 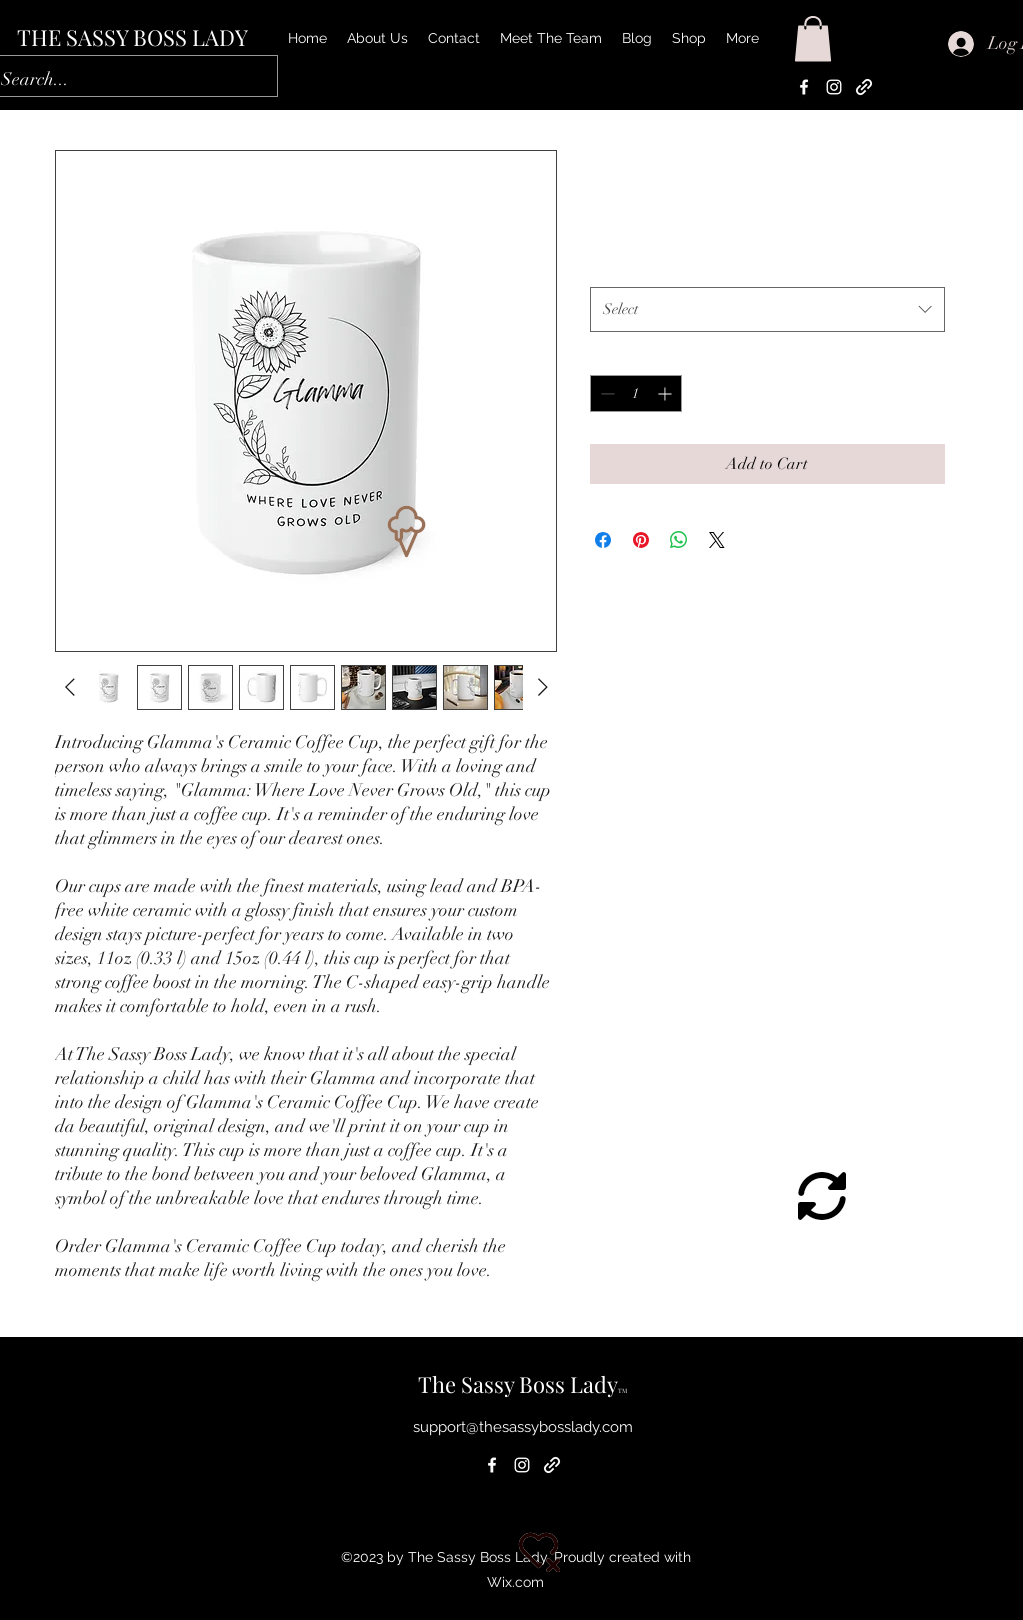 What do you see at coordinates (822, 1196) in the screenshot?
I see `refresh or reload content` at bounding box center [822, 1196].